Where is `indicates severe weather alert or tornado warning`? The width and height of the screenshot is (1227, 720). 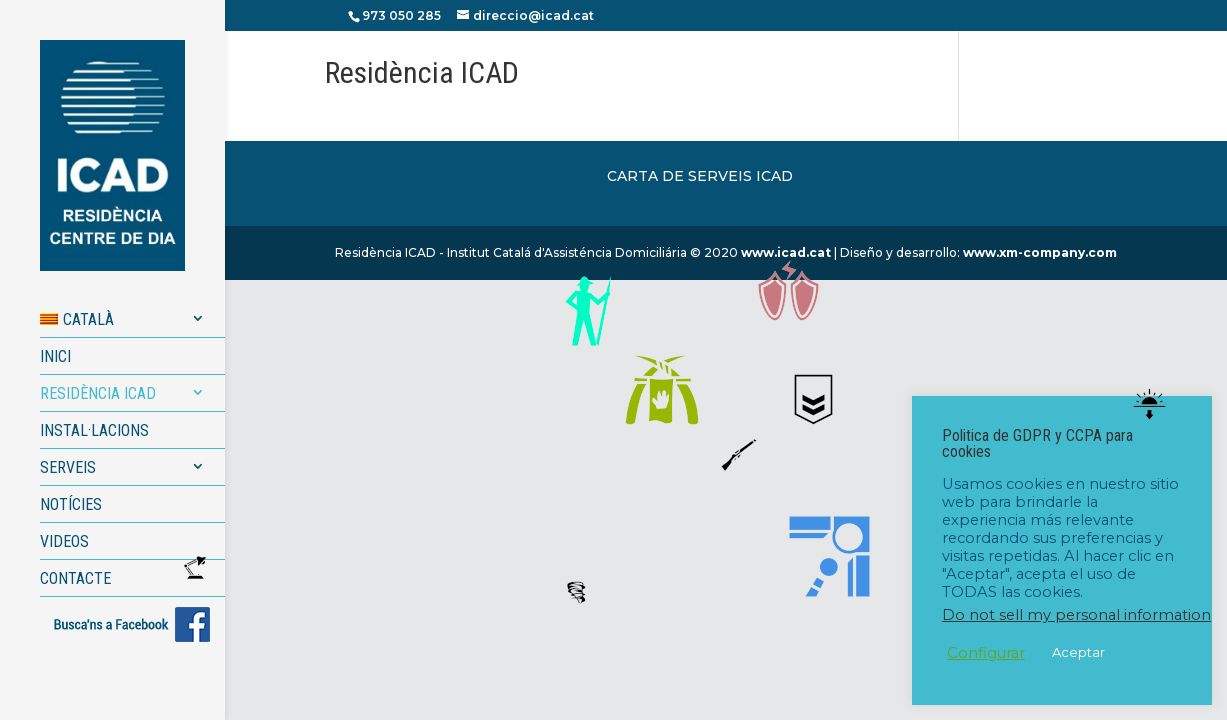 indicates severe weather alert or tornado warning is located at coordinates (576, 592).